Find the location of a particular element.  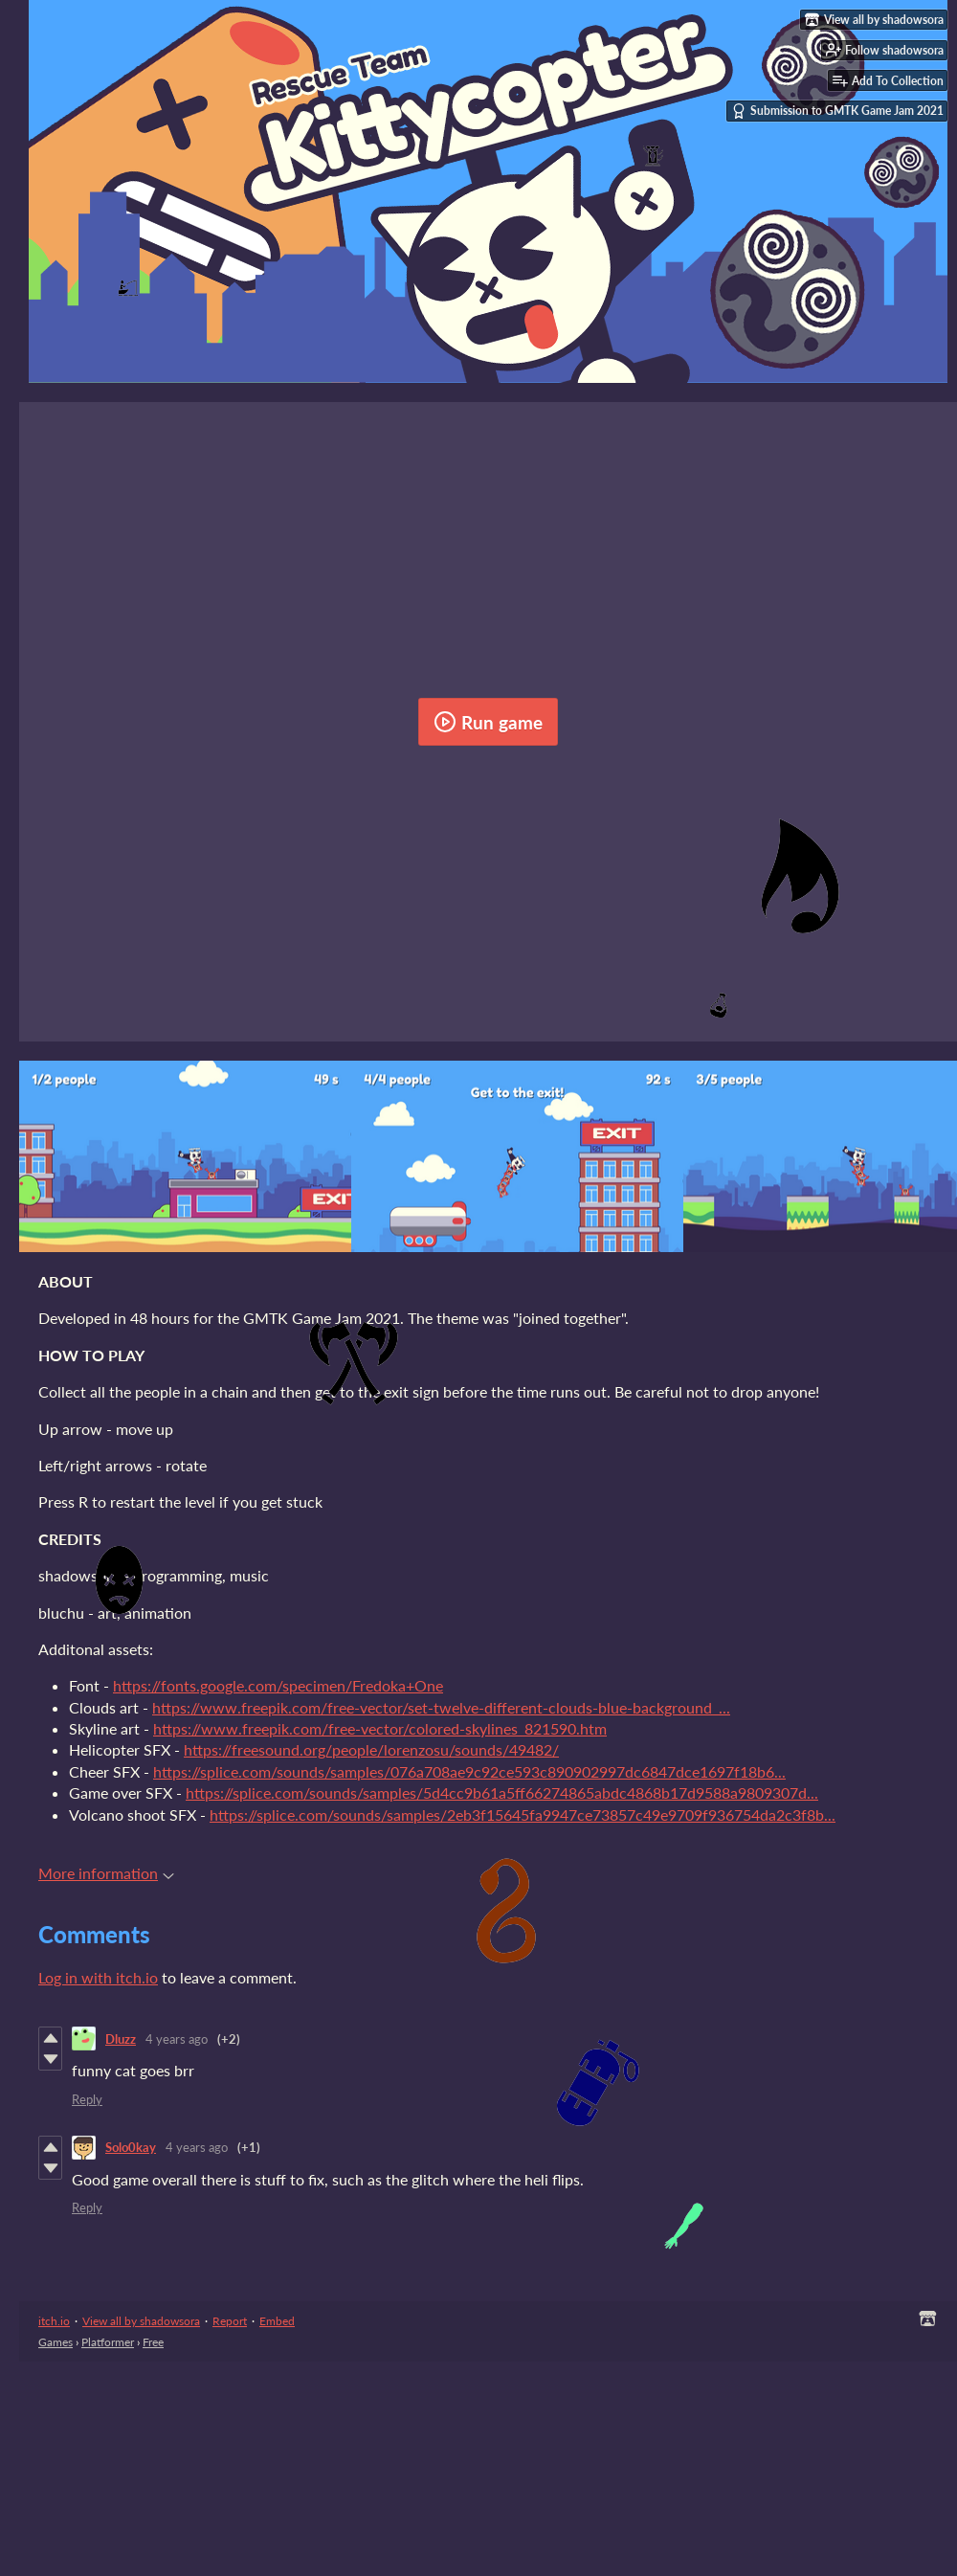

toggle light or illumination in-game is located at coordinates (797, 876).